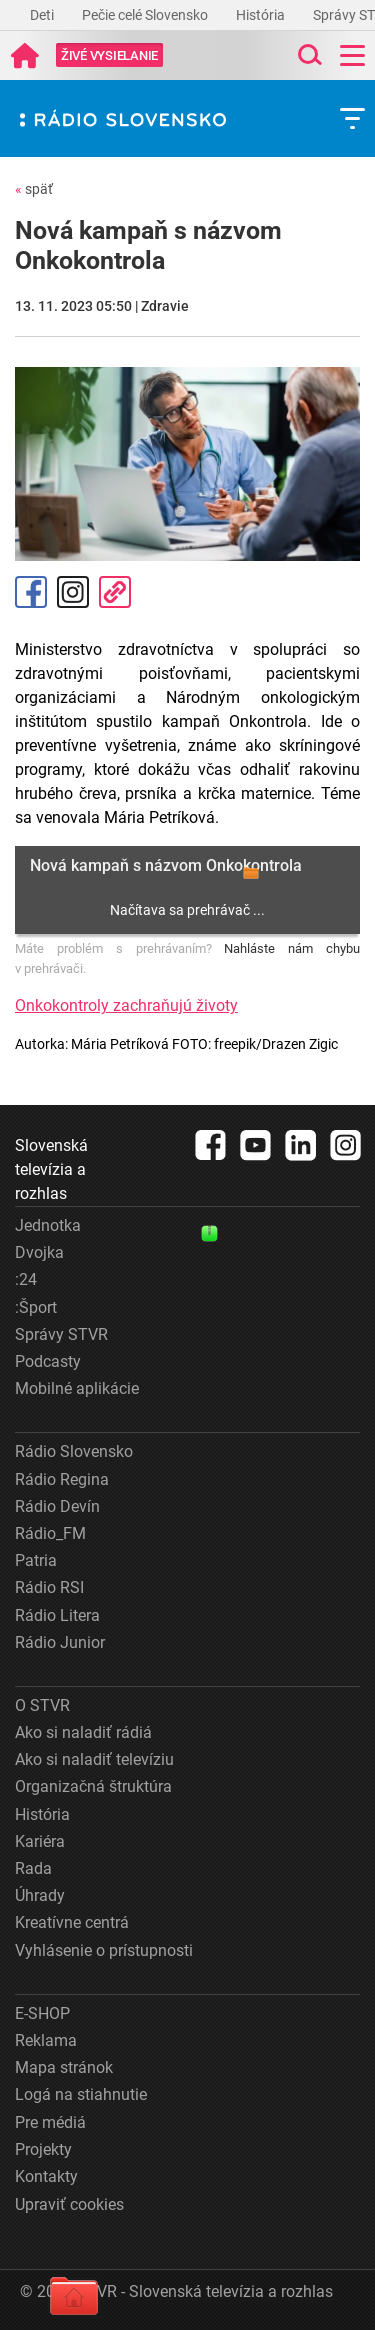  Describe the element at coordinates (74, 2296) in the screenshot. I see `access your home folder` at that location.